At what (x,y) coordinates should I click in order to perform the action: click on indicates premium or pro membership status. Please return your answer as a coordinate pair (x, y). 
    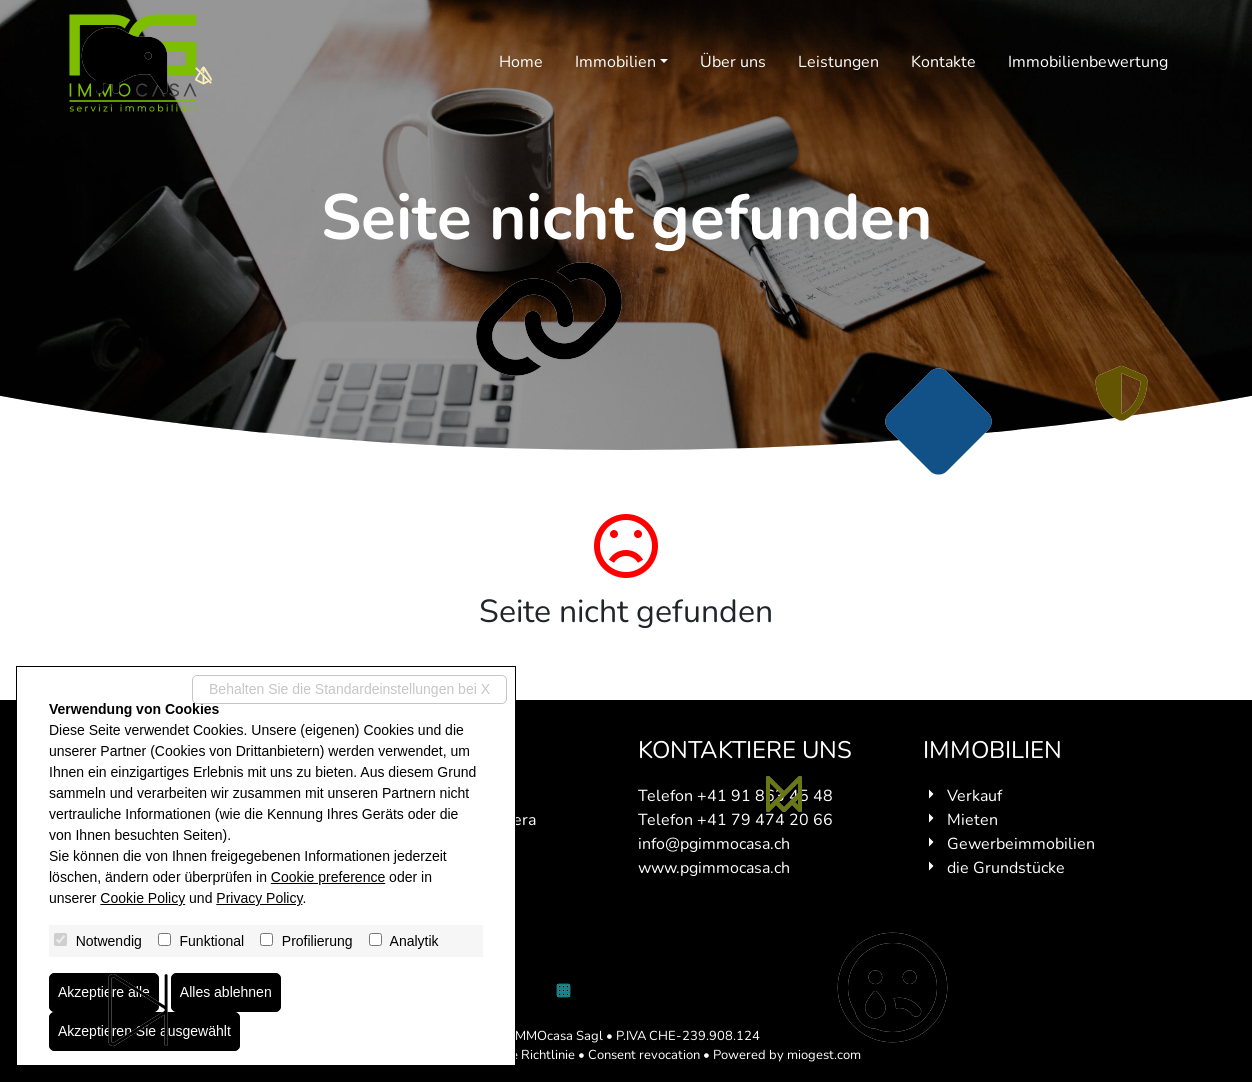
    Looking at the image, I should click on (938, 421).